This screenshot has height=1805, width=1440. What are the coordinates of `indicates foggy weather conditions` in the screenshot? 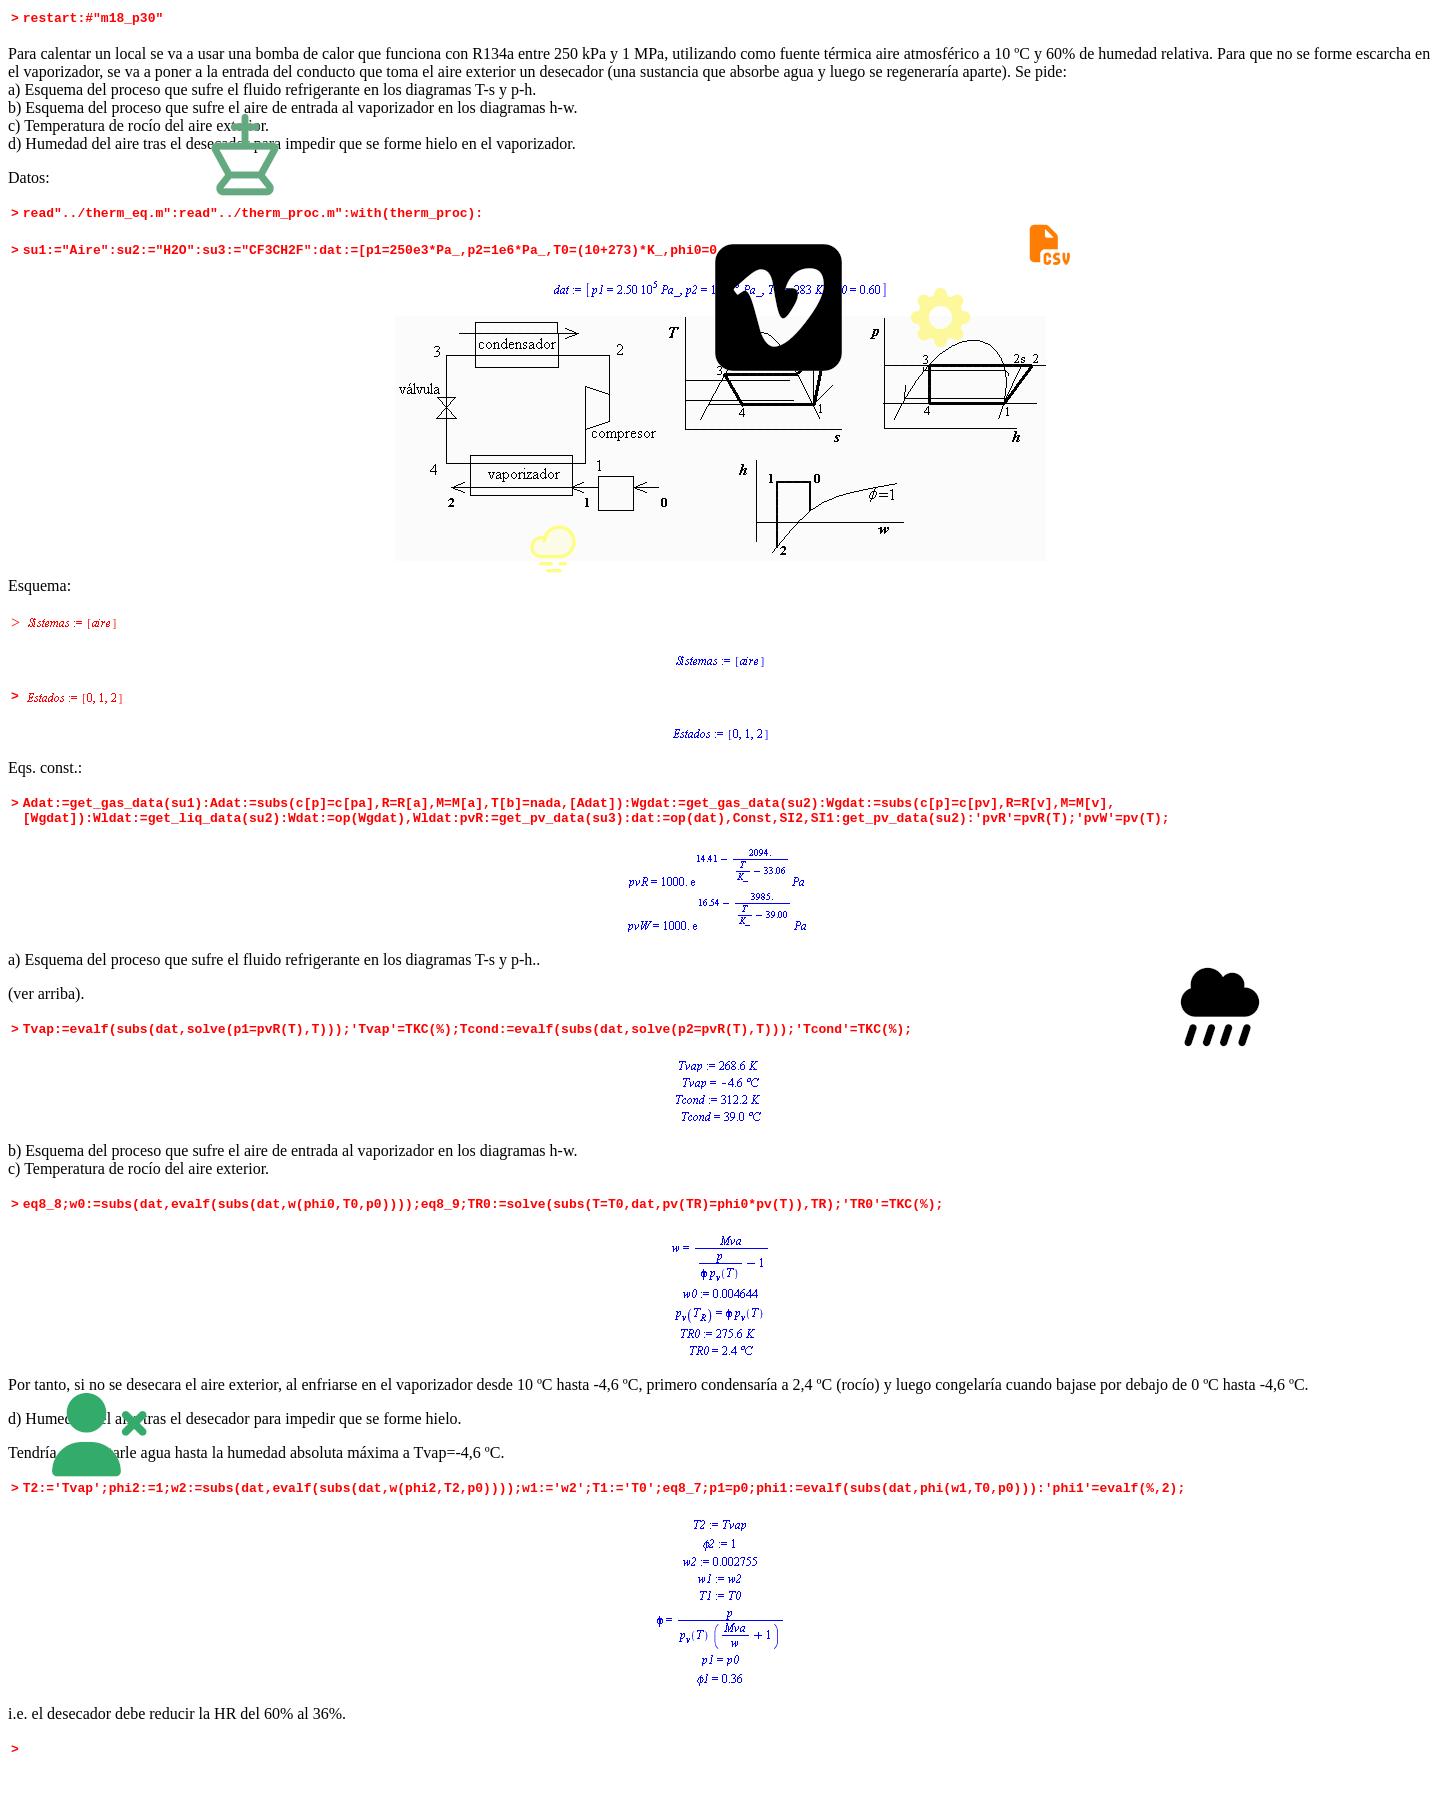 It's located at (553, 548).